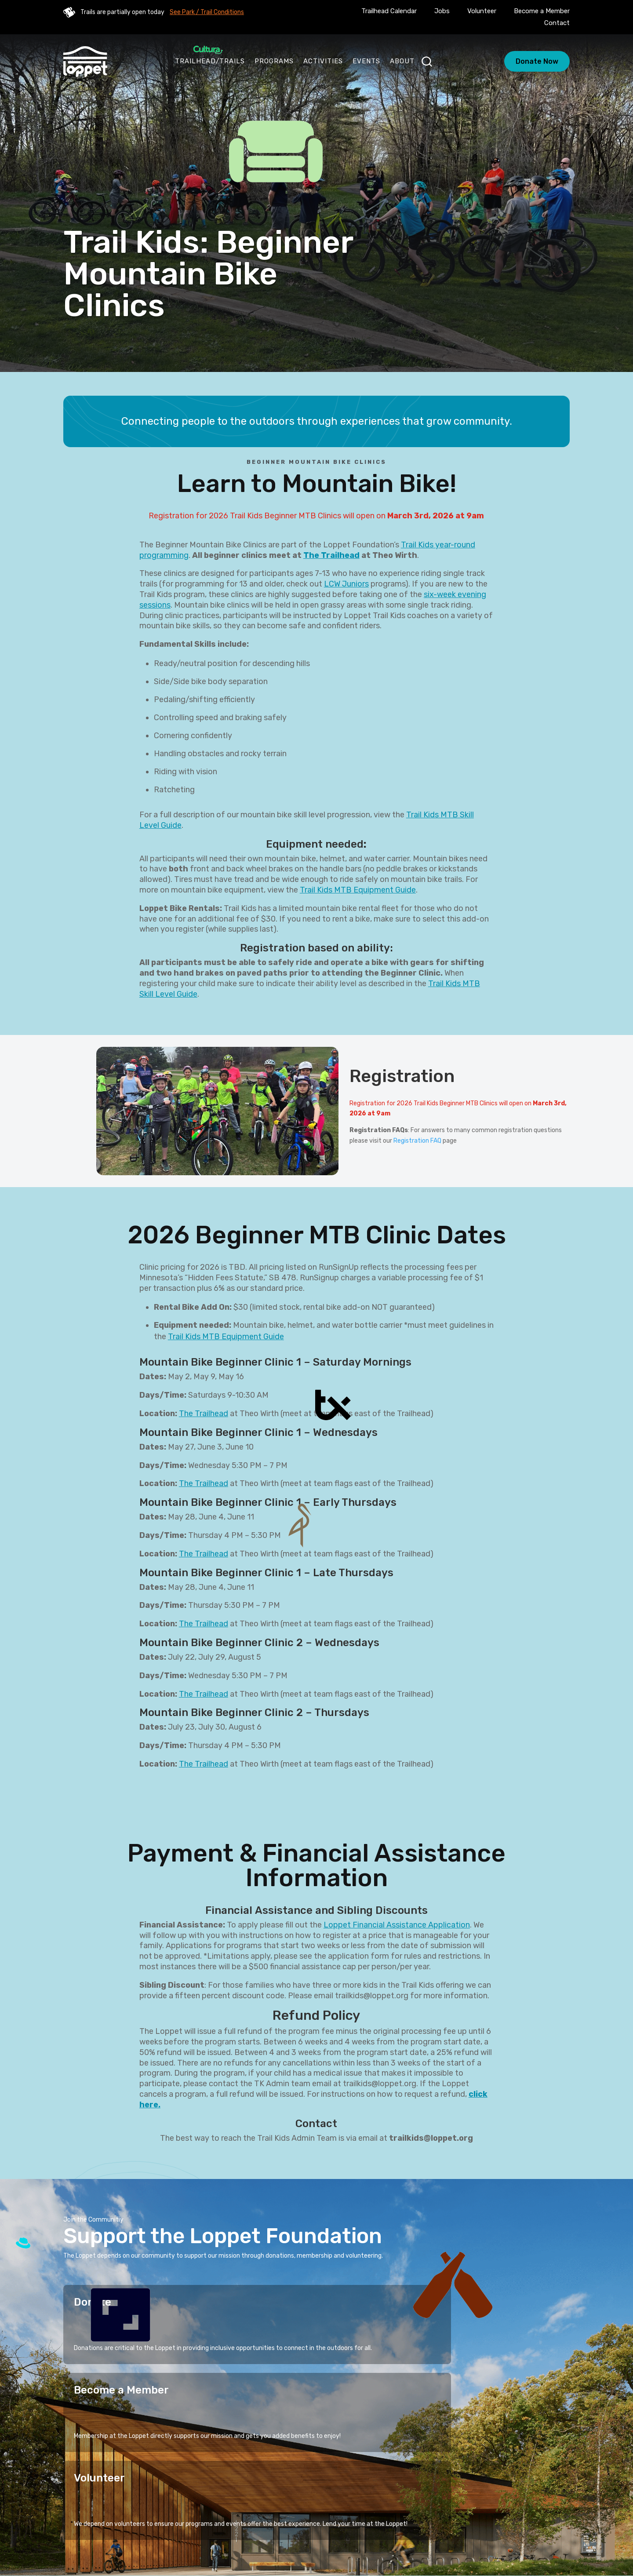 The width and height of the screenshot is (633, 2576). Describe the element at coordinates (120, 2315) in the screenshot. I see `adjust aspect ratio settings` at that location.